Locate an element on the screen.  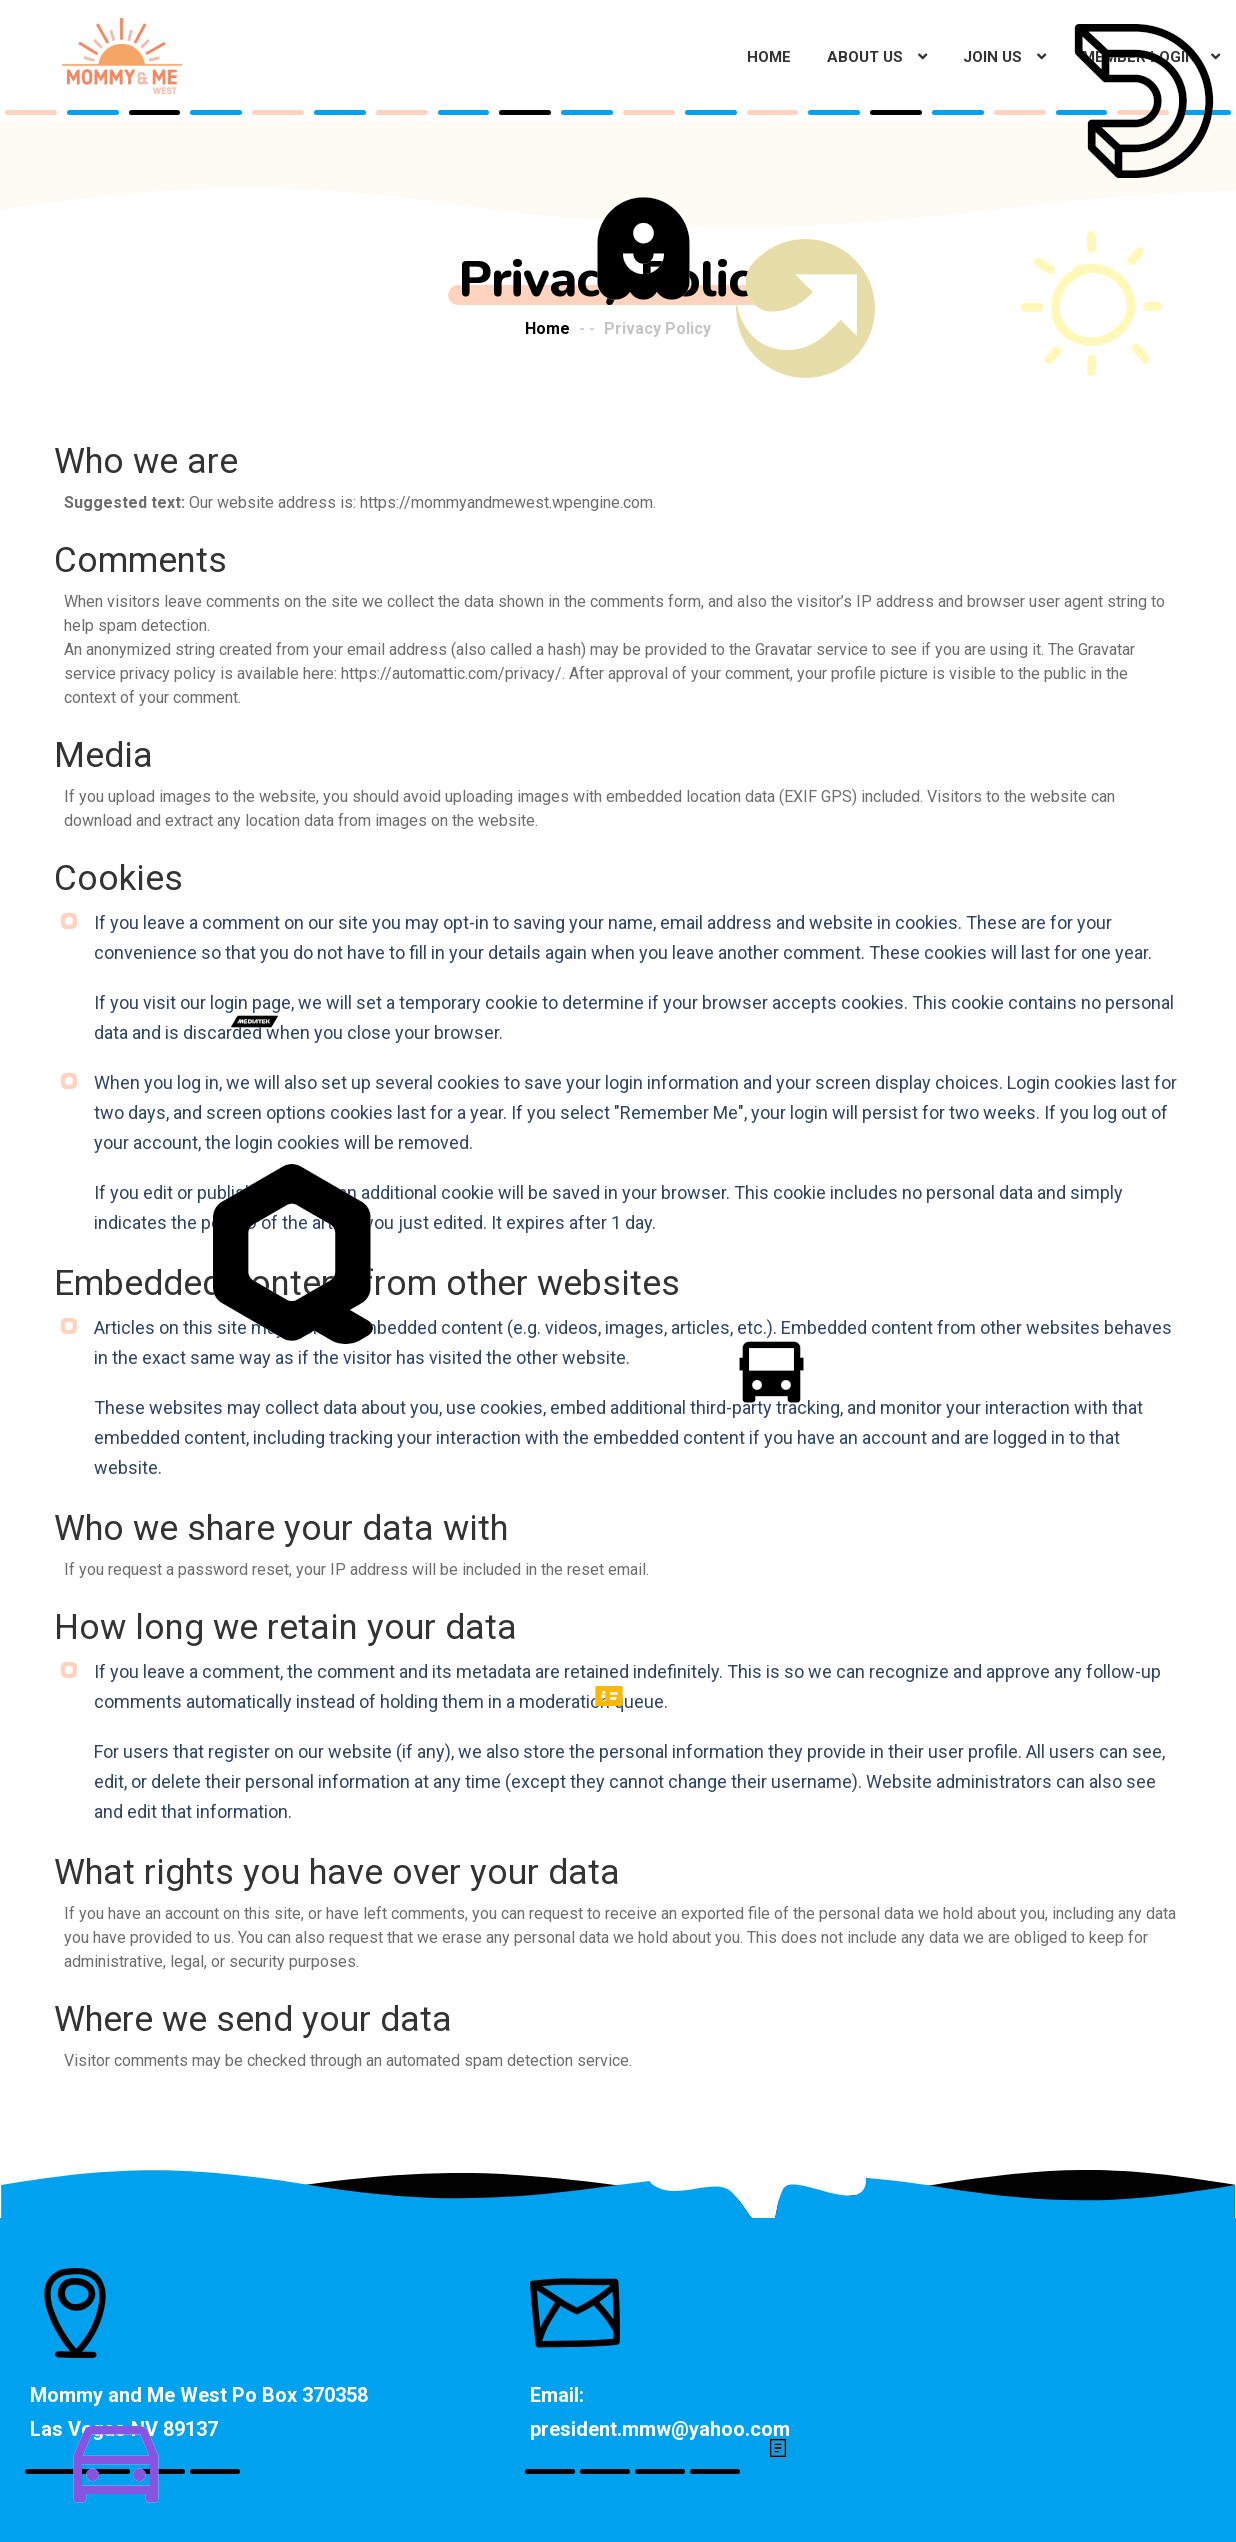
view contact or business card details is located at coordinates (609, 1696).